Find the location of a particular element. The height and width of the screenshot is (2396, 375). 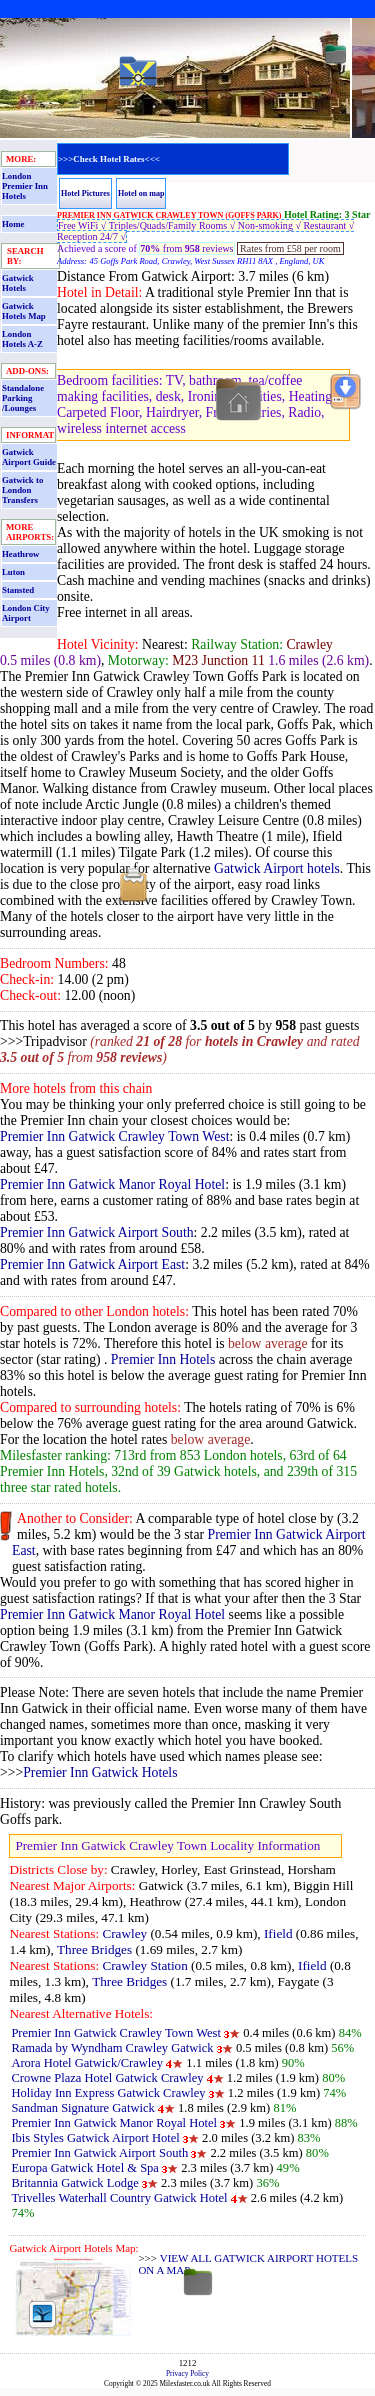

open a folder to view its contents is located at coordinates (198, 2282).